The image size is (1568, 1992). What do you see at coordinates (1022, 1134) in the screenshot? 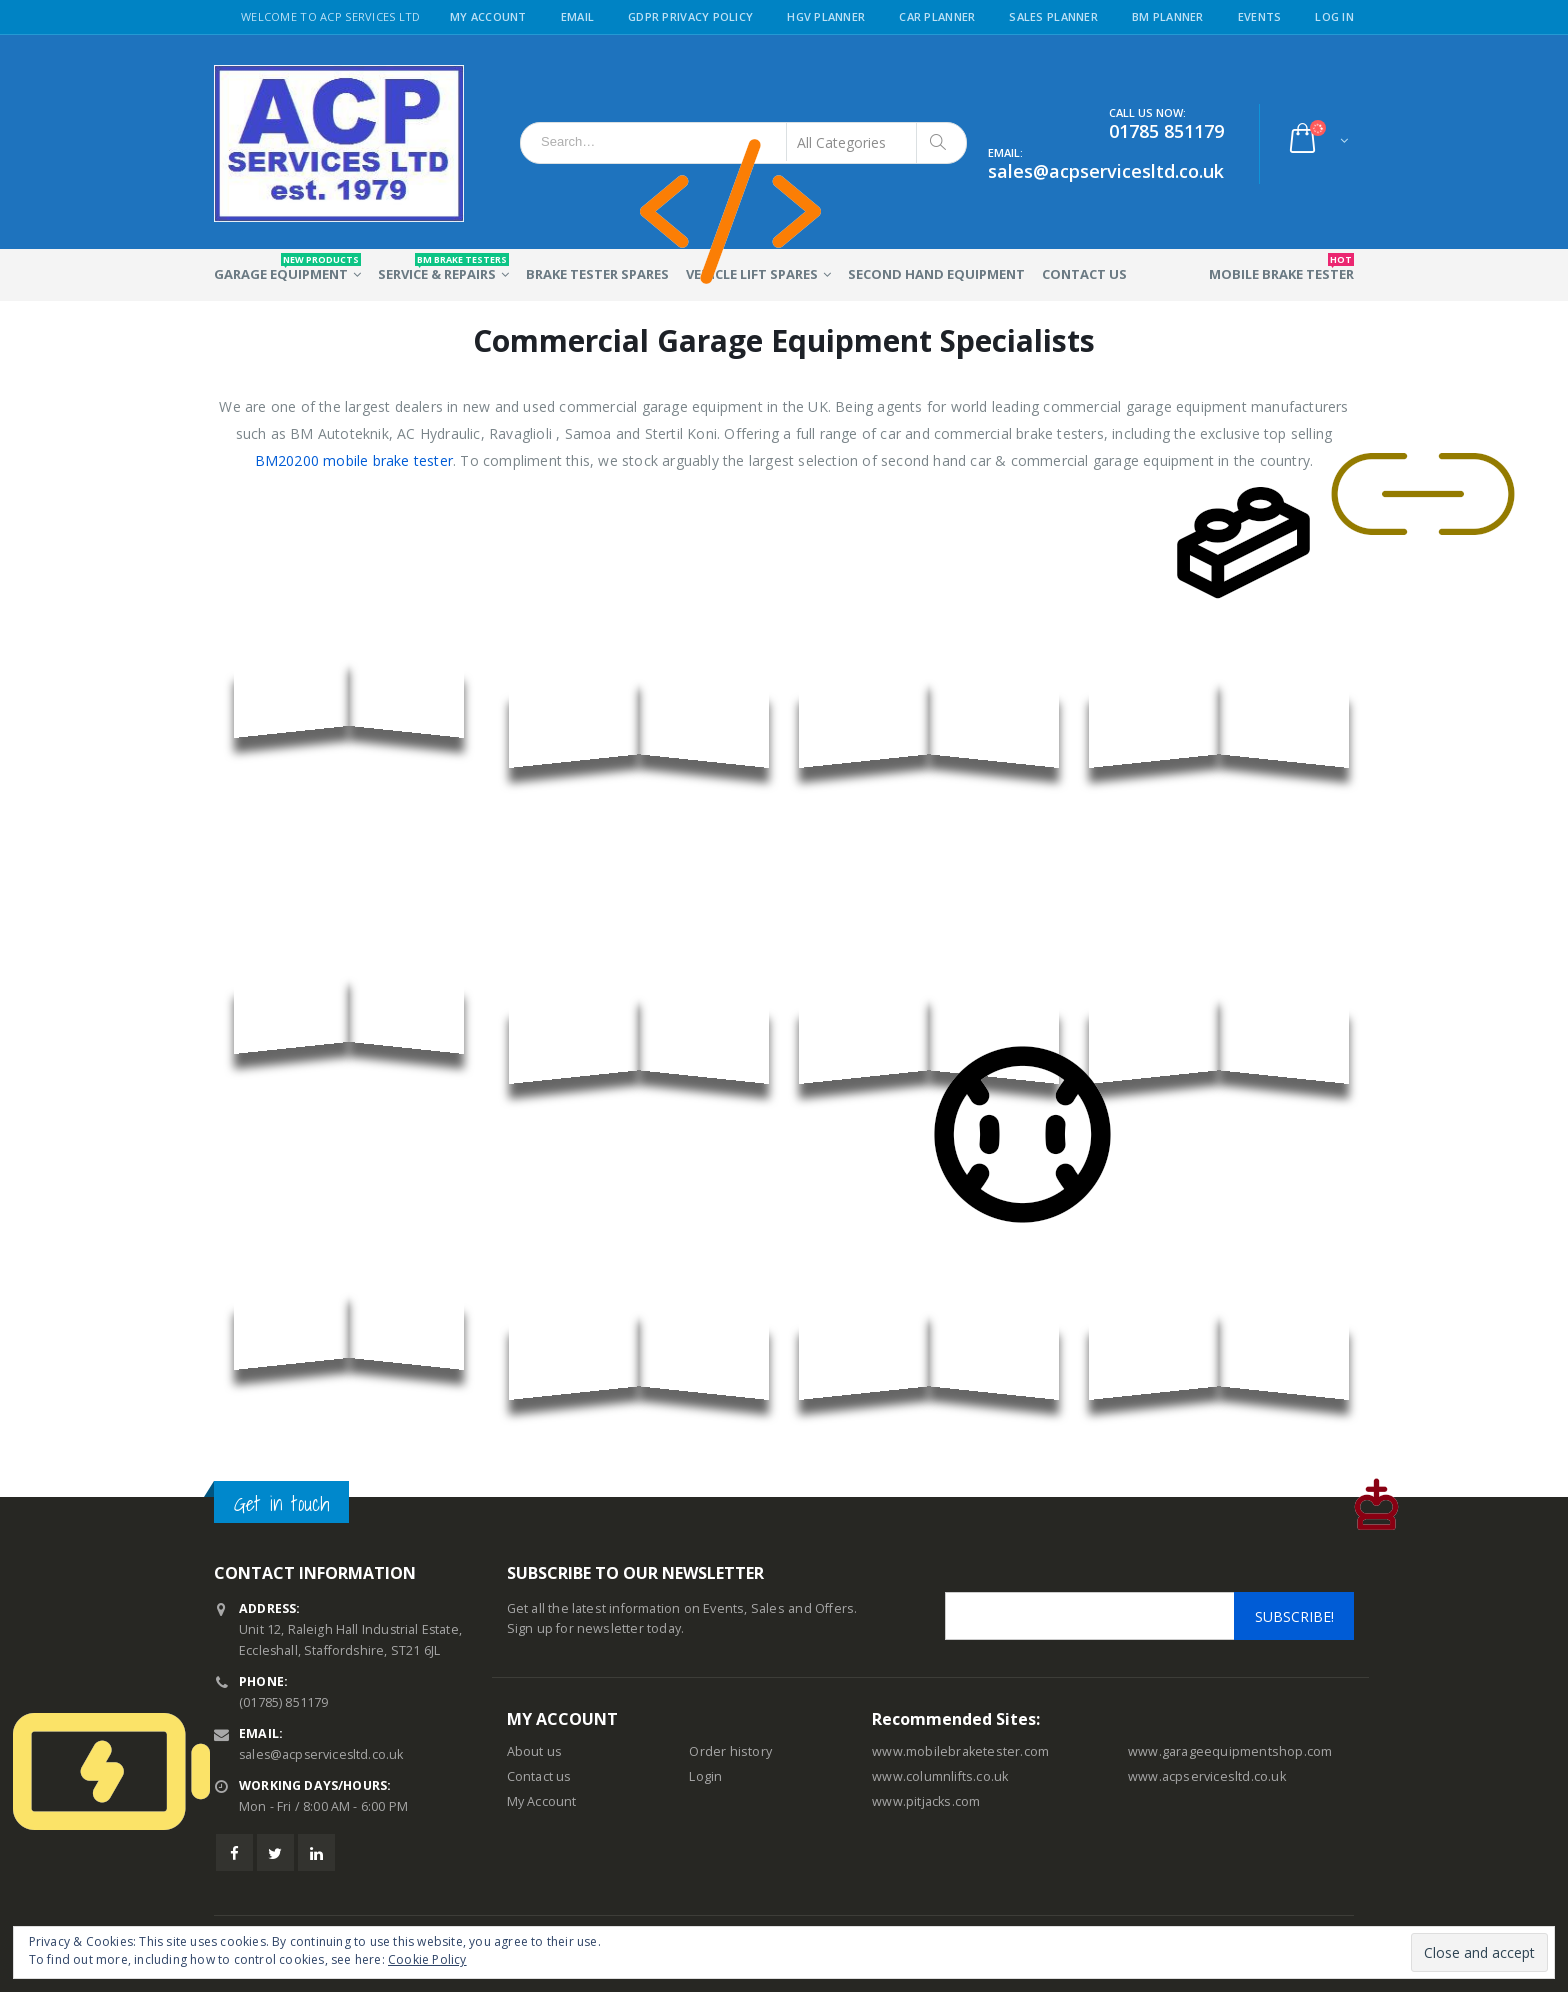
I see `view baseball scores or stats` at bounding box center [1022, 1134].